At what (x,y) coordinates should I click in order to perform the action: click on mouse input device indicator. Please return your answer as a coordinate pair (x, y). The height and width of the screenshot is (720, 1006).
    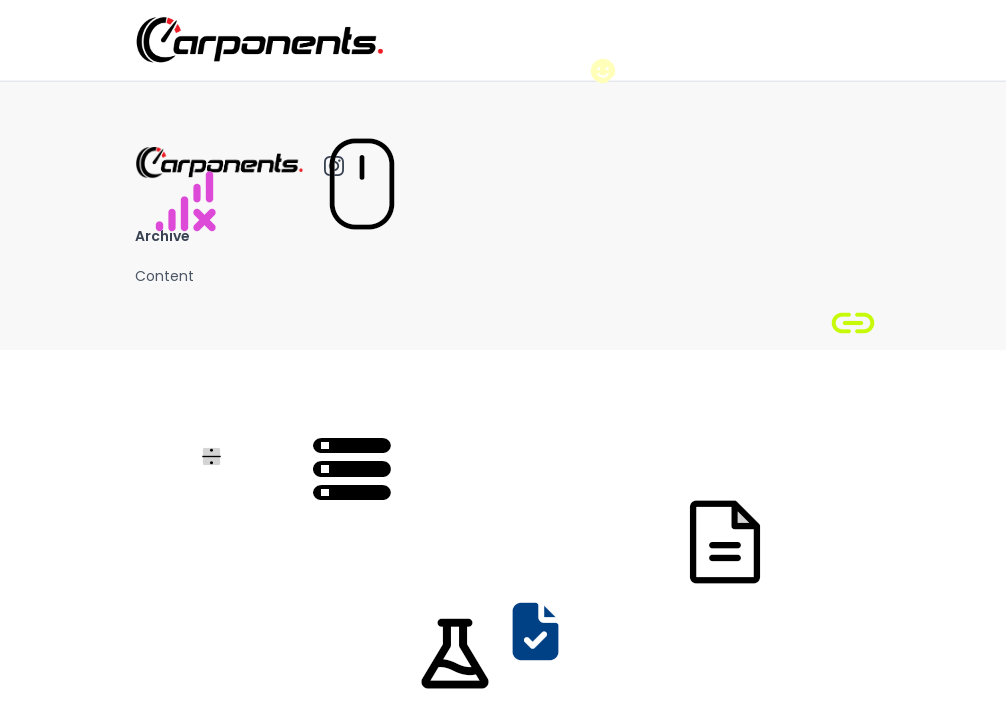
    Looking at the image, I should click on (362, 184).